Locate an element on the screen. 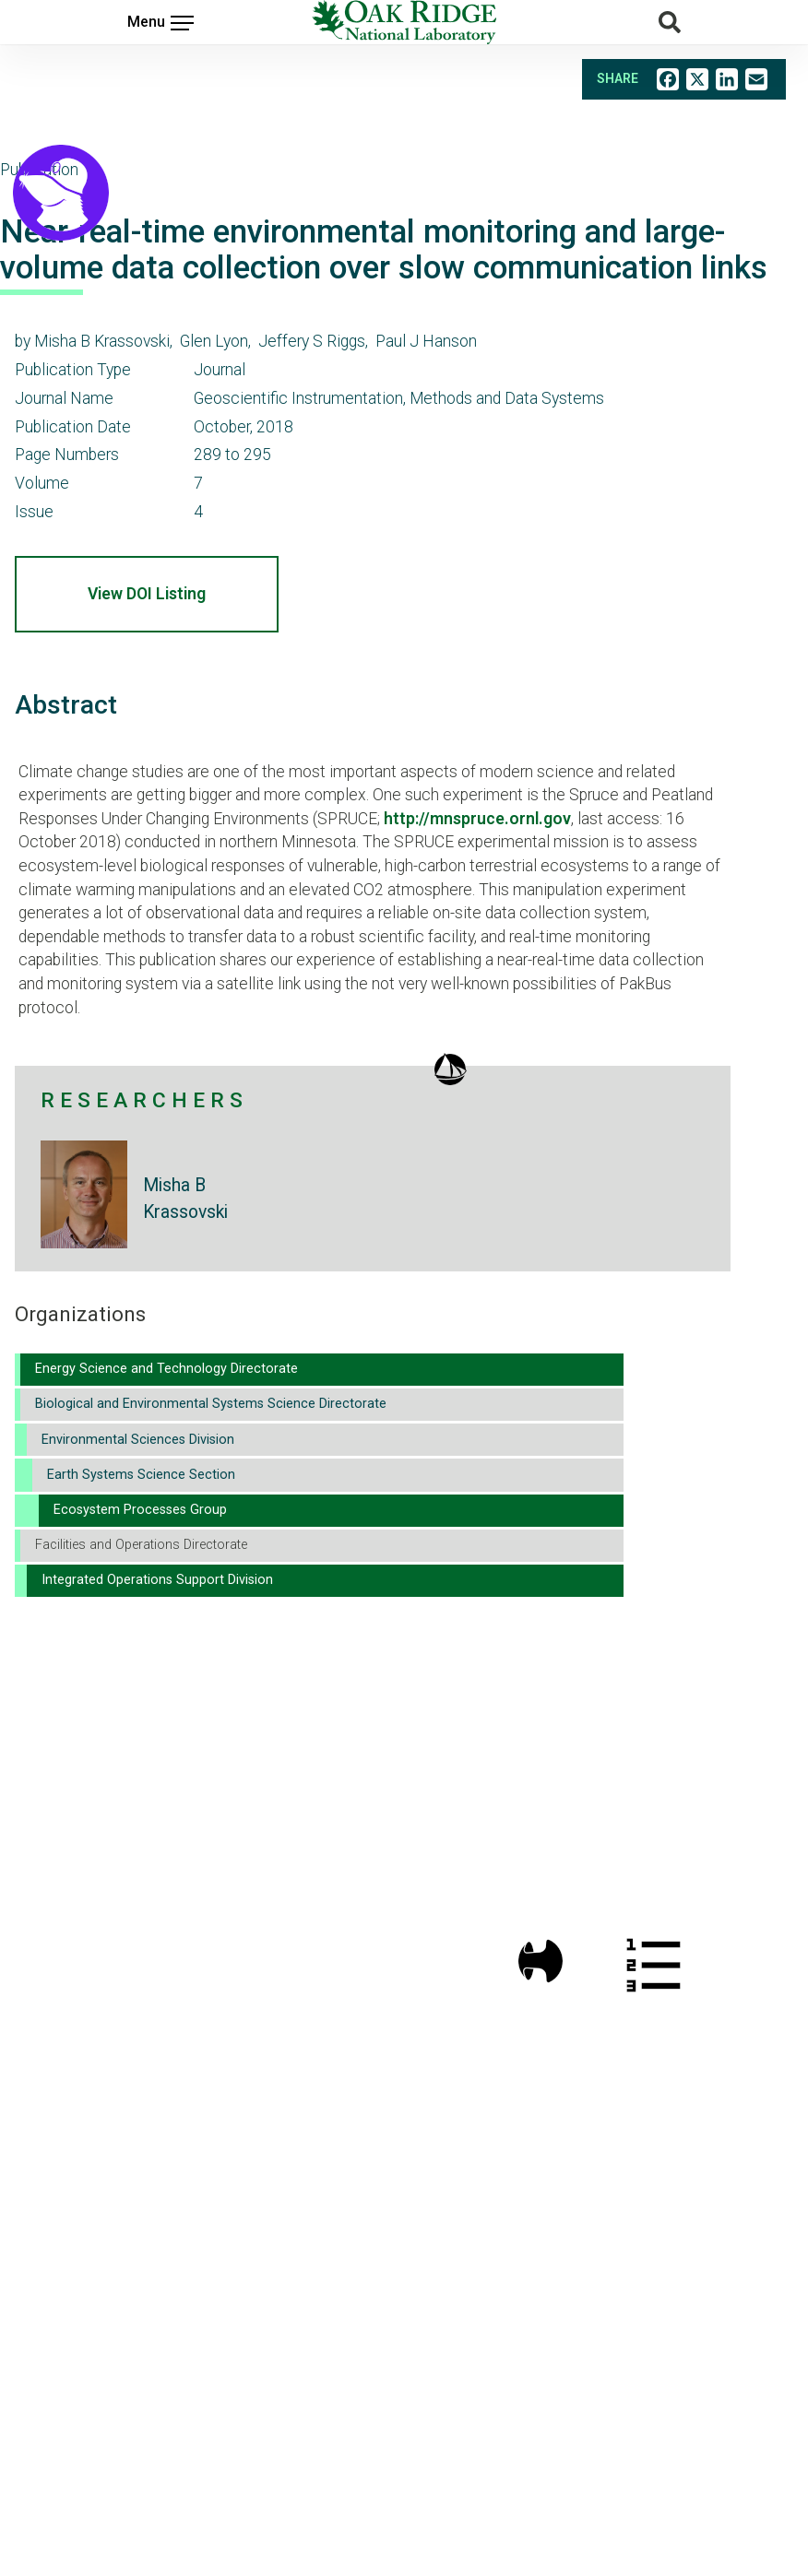 The width and height of the screenshot is (808, 2576). havells brand logo is located at coordinates (541, 1961).